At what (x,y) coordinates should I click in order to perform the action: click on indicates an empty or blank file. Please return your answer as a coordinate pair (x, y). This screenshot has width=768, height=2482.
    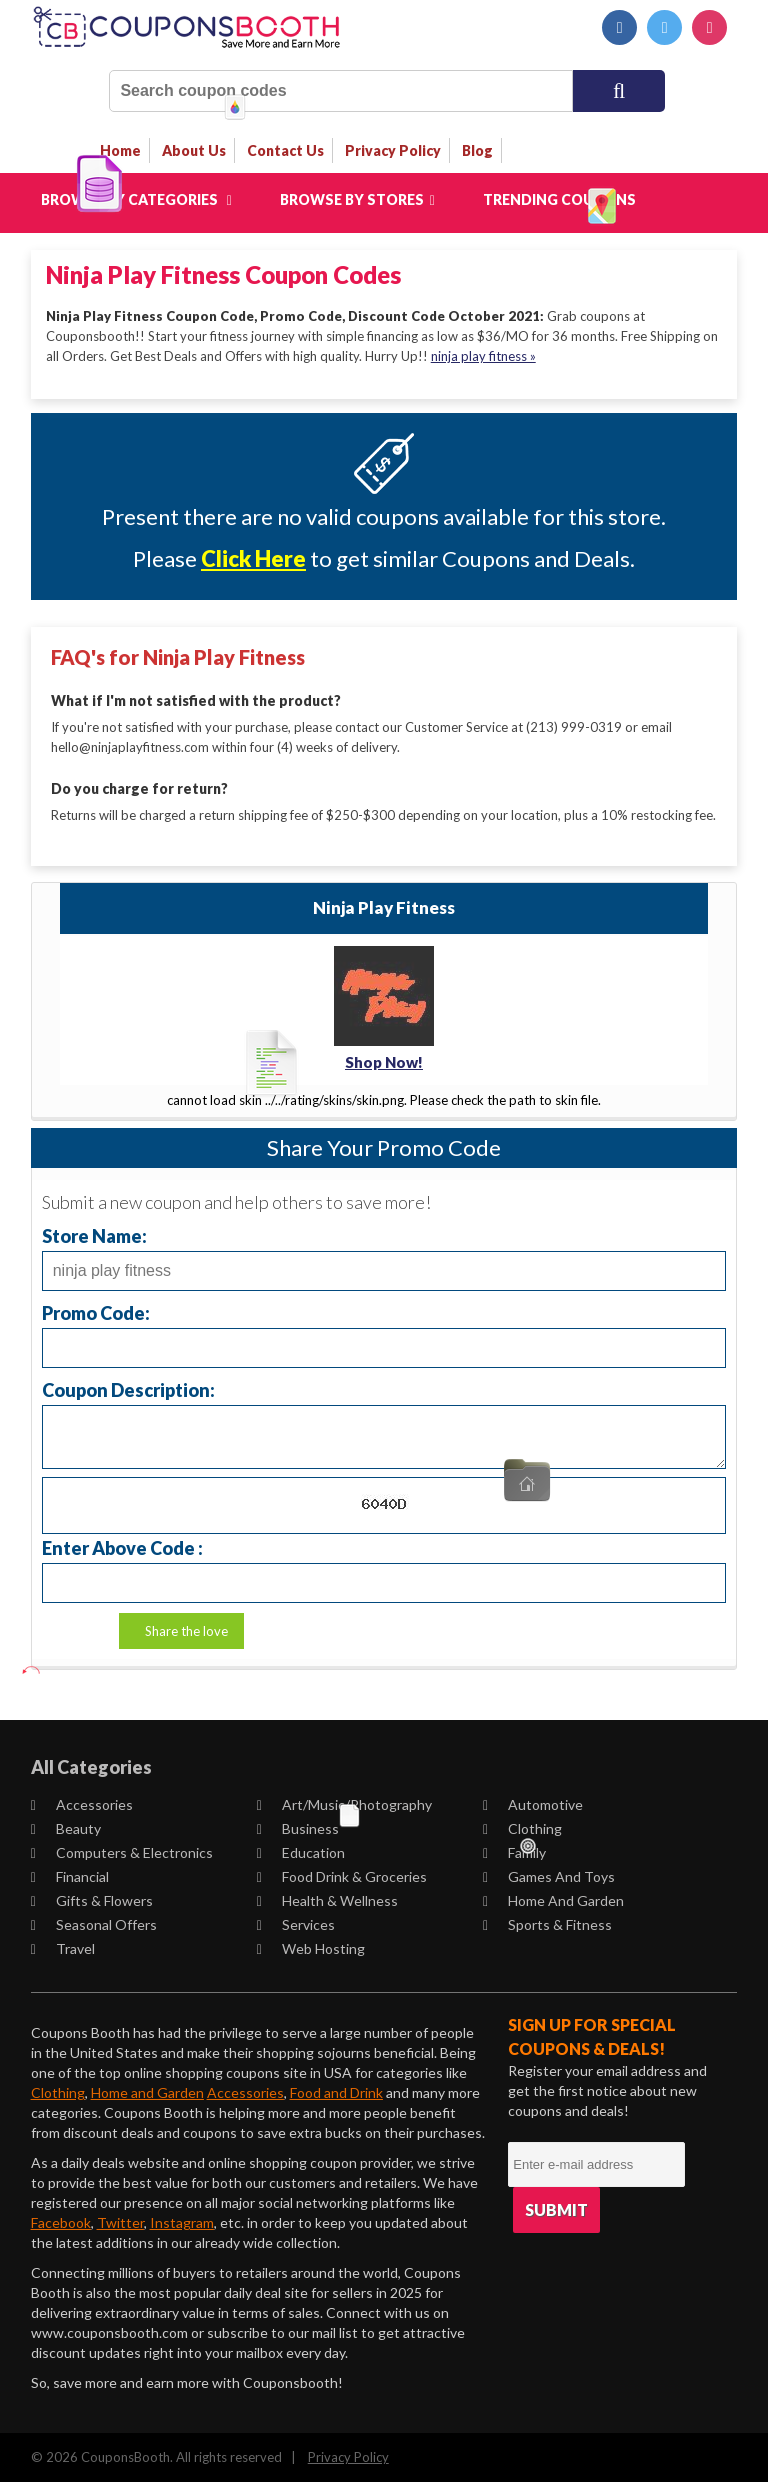
    Looking at the image, I should click on (349, 1815).